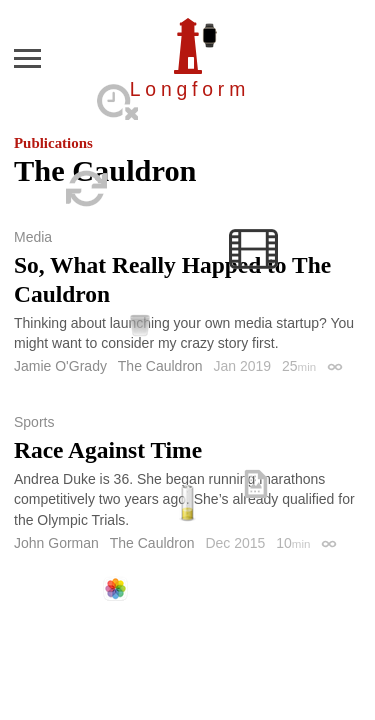 Image resolution: width=375 pixels, height=720 pixels. Describe the element at coordinates (115, 588) in the screenshot. I see `open the photos app` at that location.